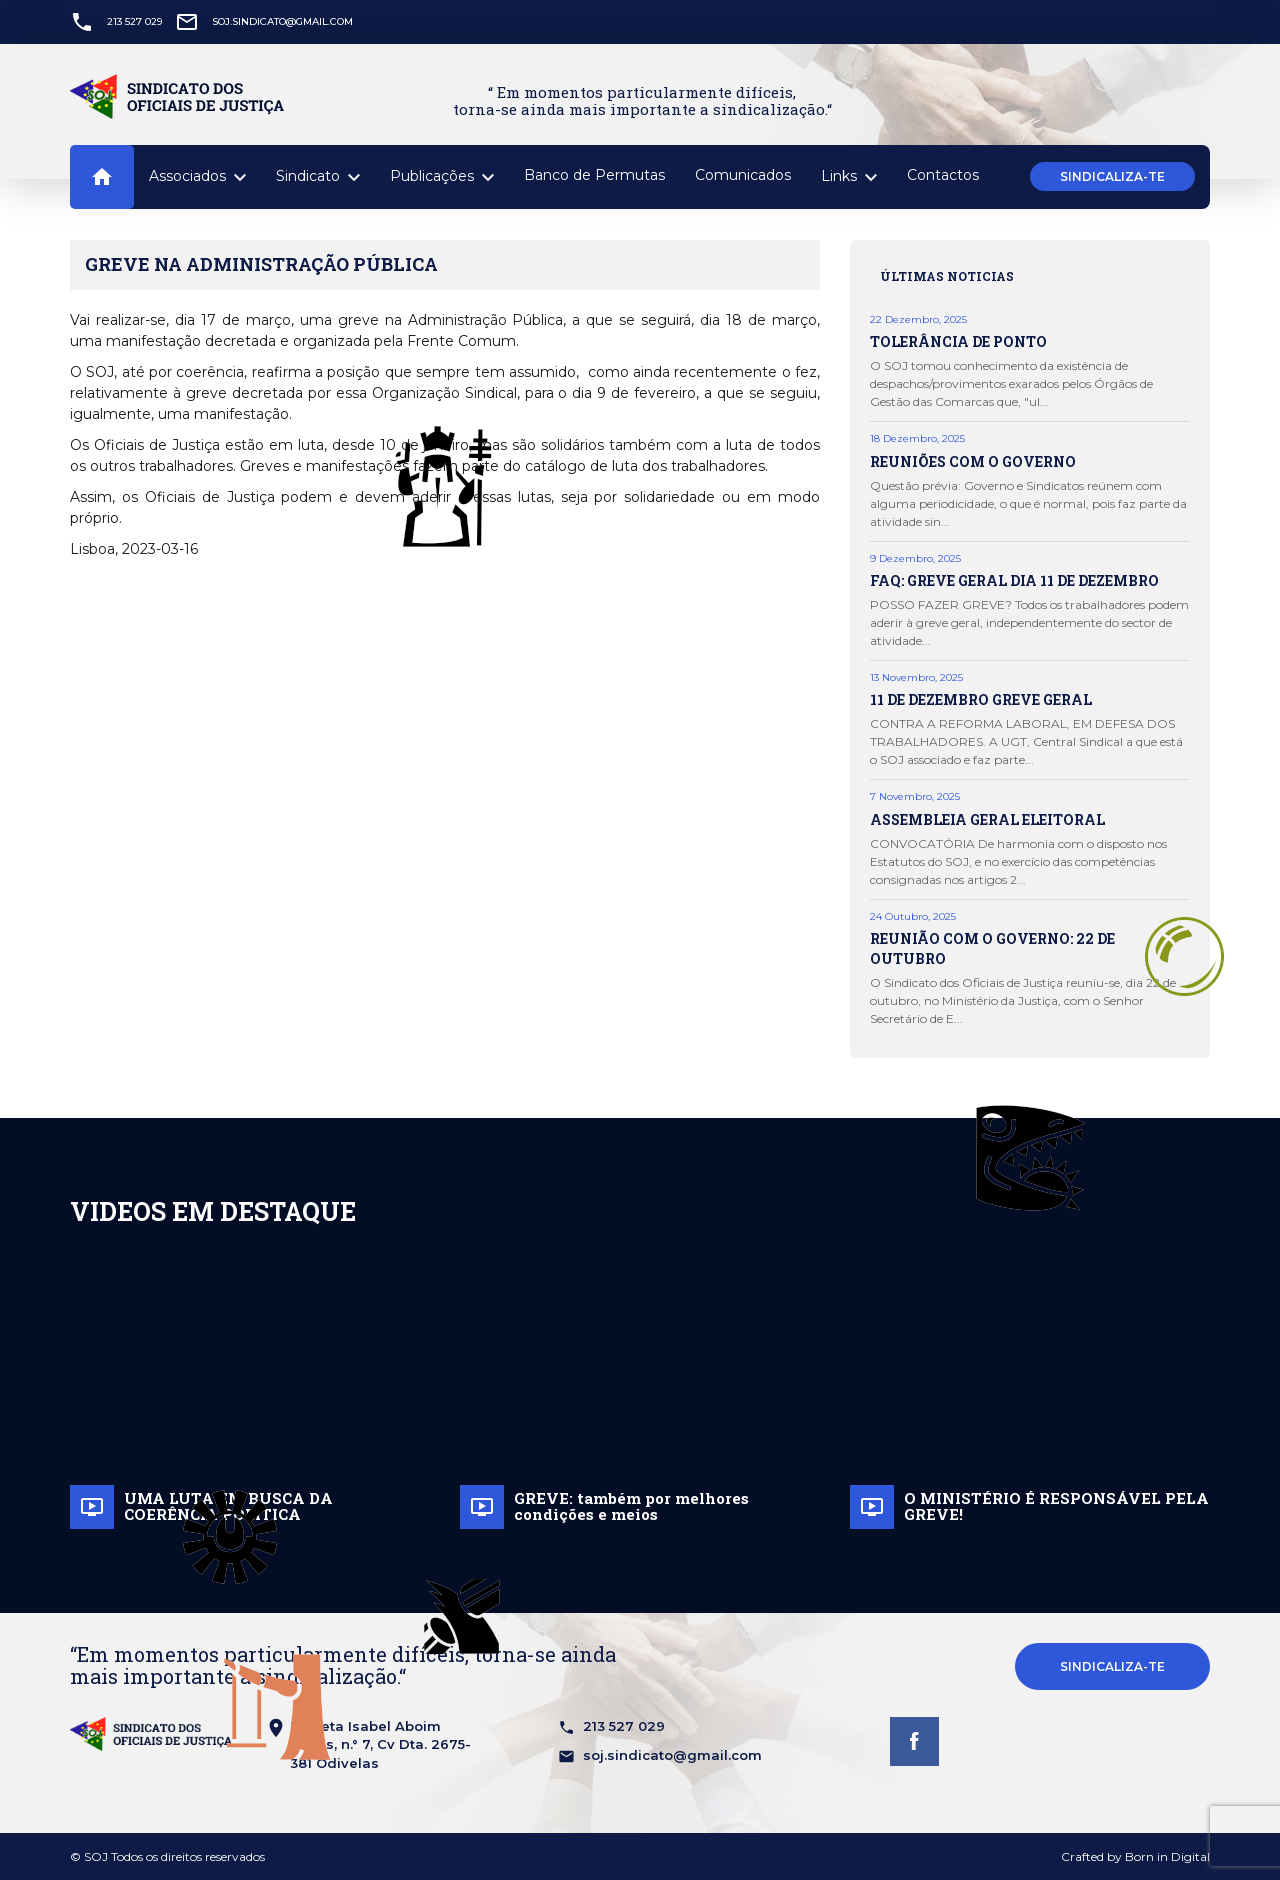  Describe the element at coordinates (461, 1616) in the screenshot. I see `split wood or gather firewood in a crafting game` at that location.